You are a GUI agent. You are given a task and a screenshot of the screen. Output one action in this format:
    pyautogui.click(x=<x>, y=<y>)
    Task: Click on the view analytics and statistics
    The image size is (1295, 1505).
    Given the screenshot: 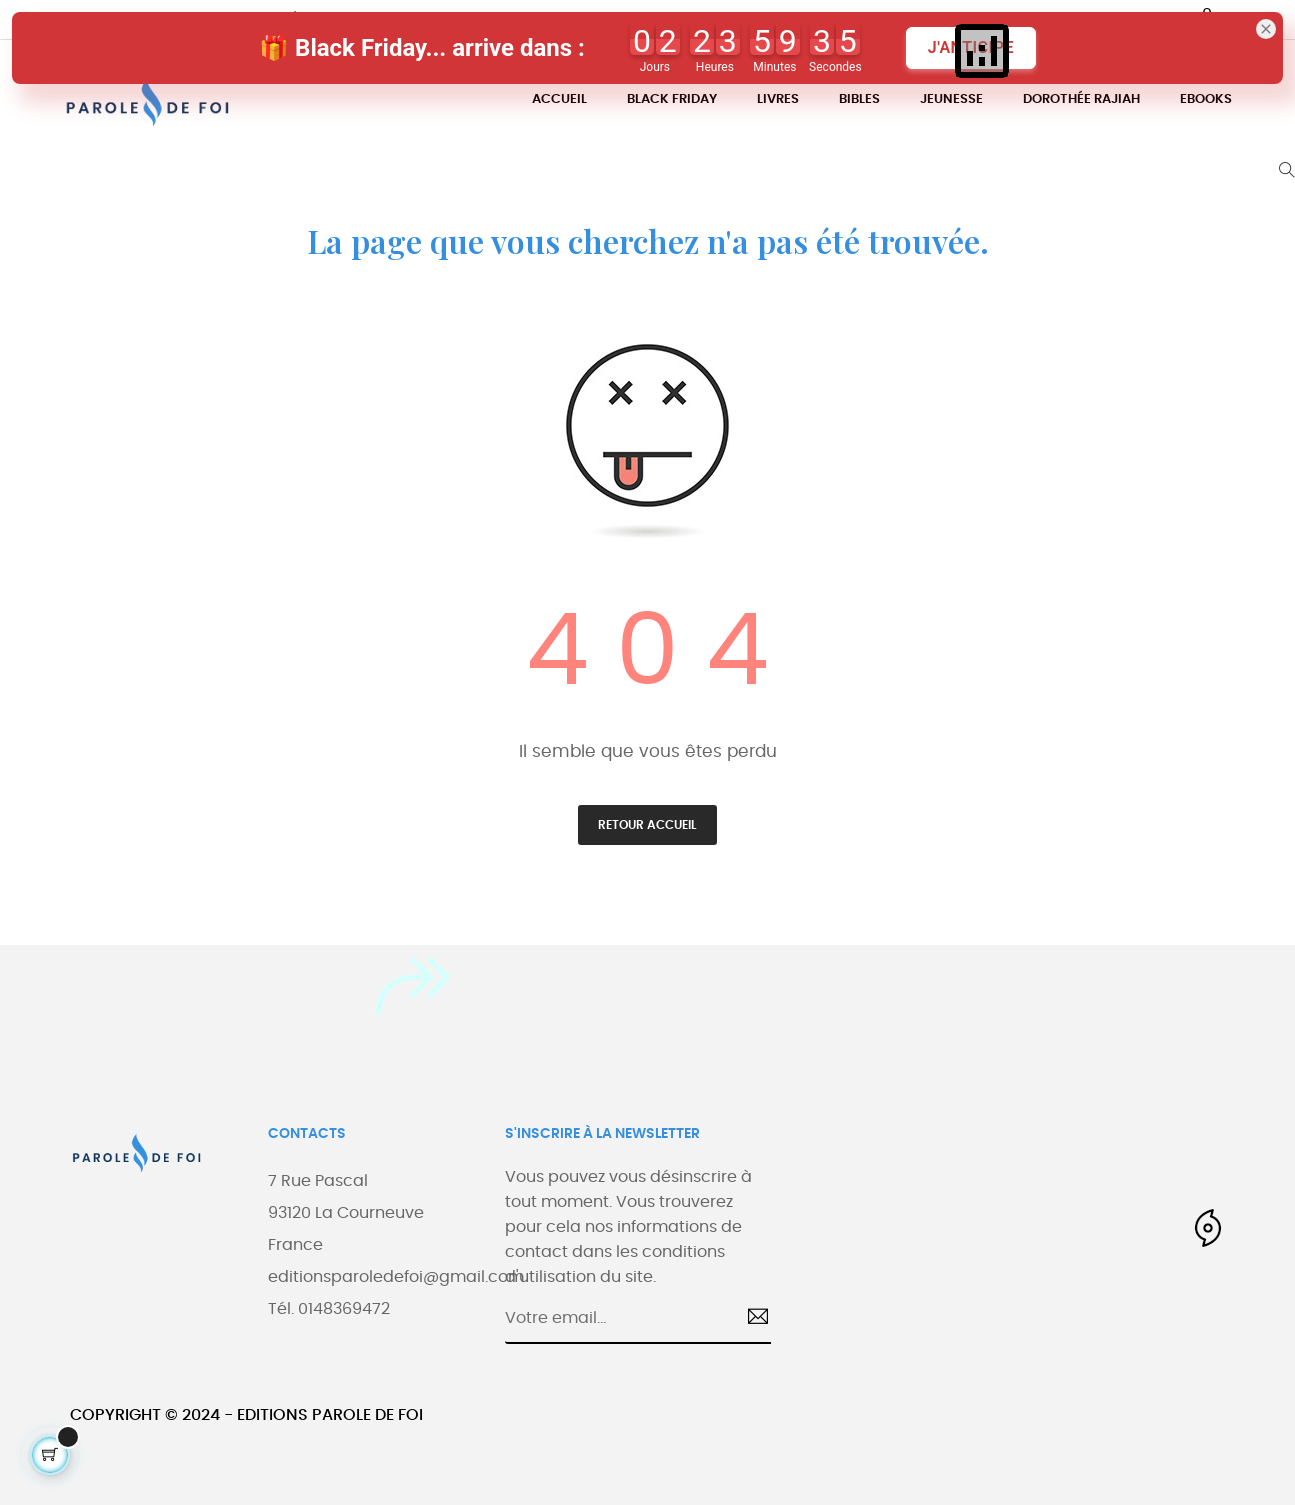 What is the action you would take?
    pyautogui.click(x=982, y=51)
    